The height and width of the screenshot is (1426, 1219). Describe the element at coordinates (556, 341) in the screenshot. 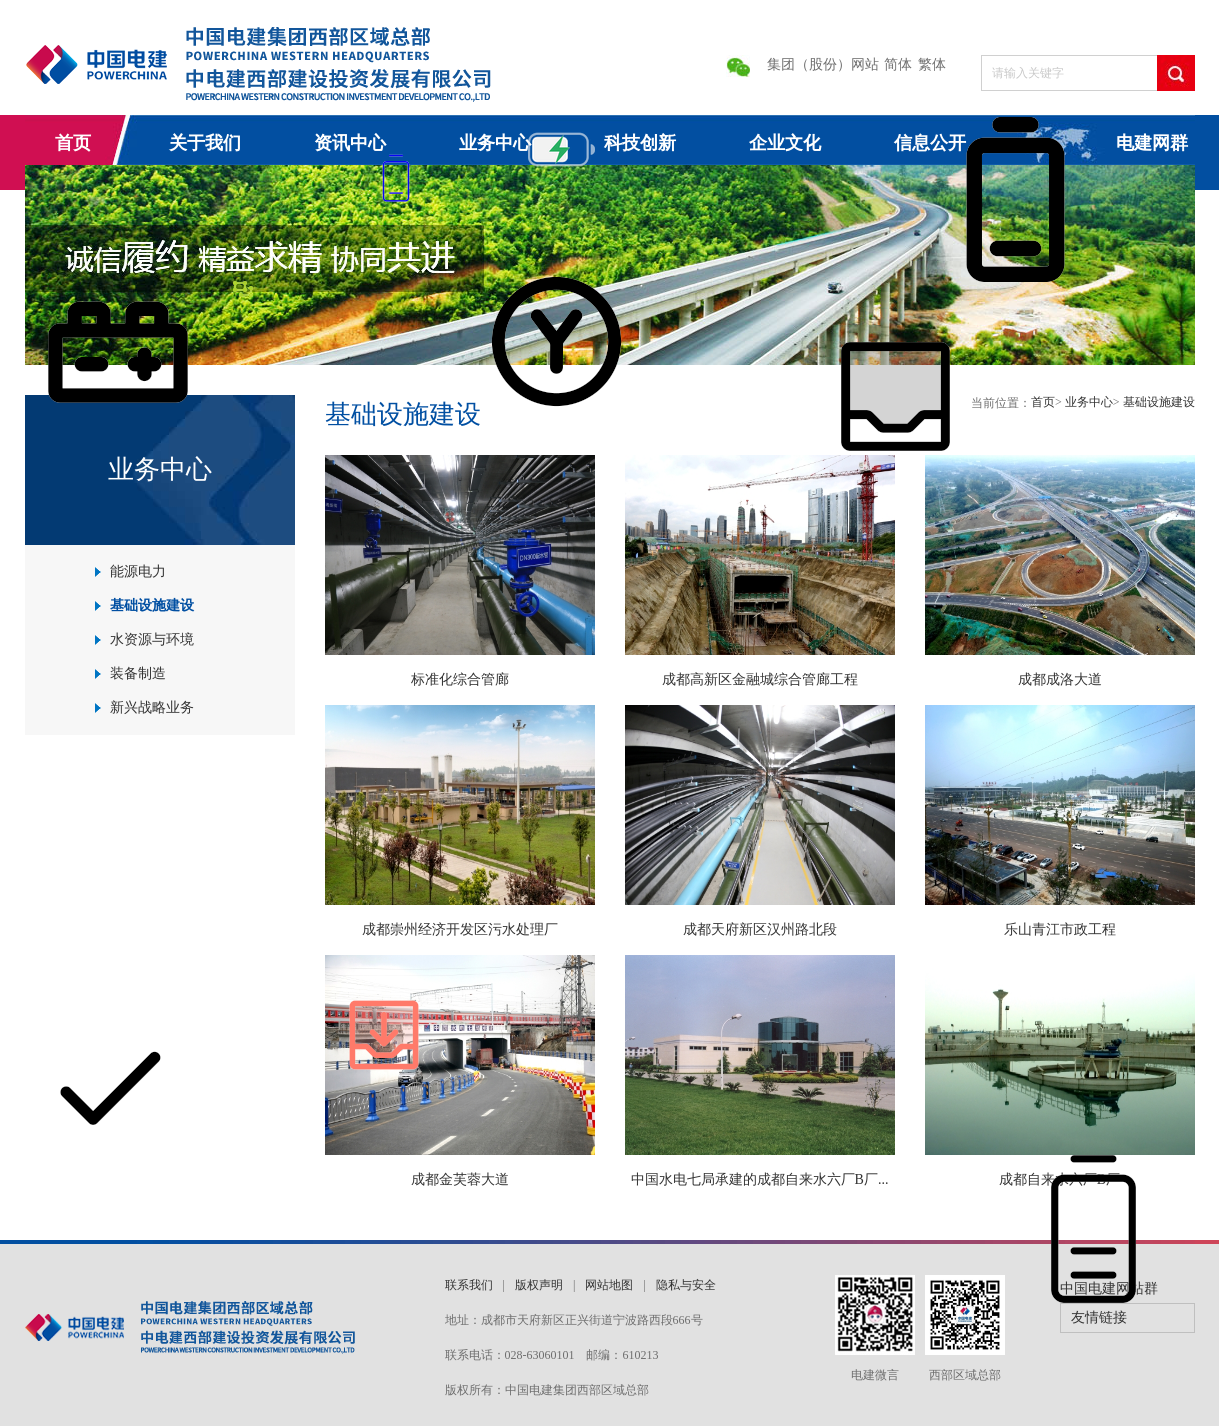

I see `xbox controller Y button indicator` at that location.